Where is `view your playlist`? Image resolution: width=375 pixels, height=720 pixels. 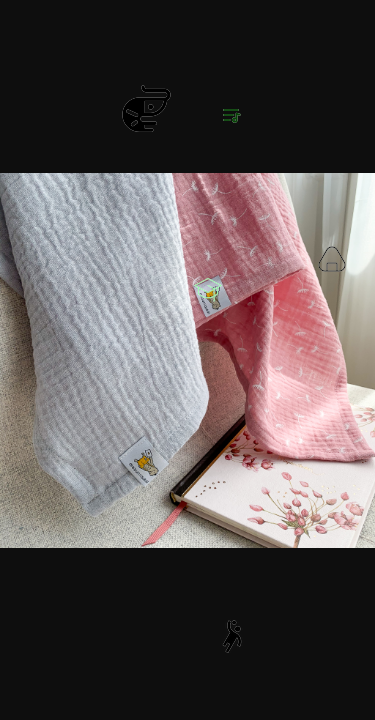
view your playlist is located at coordinates (231, 115).